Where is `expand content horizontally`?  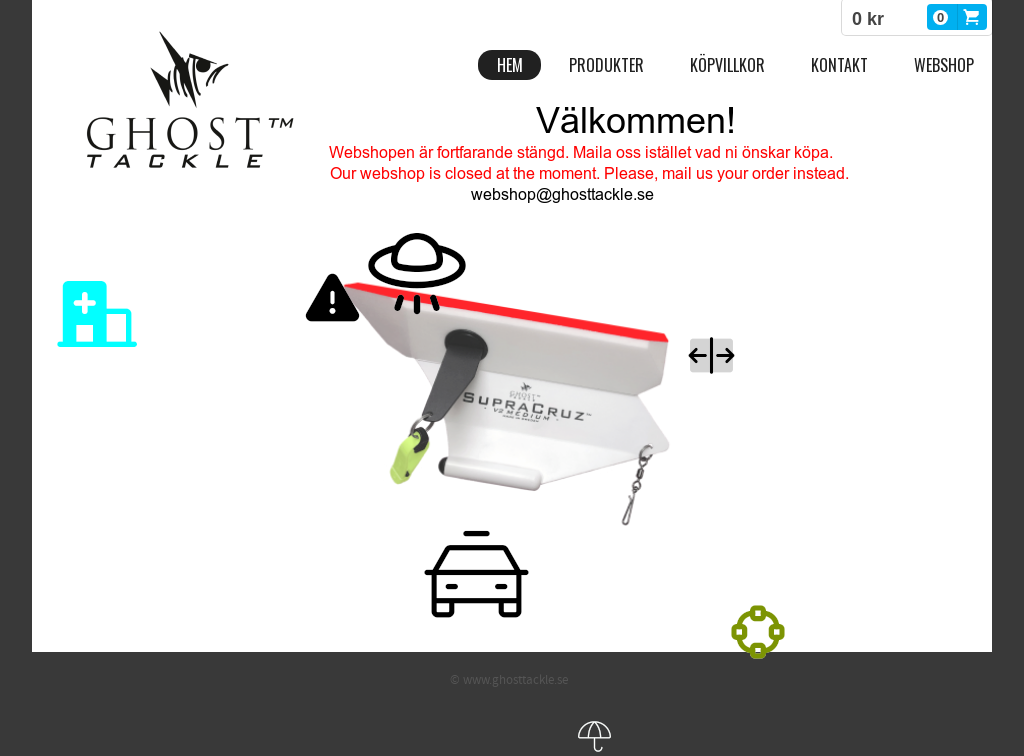
expand content horizontally is located at coordinates (711, 355).